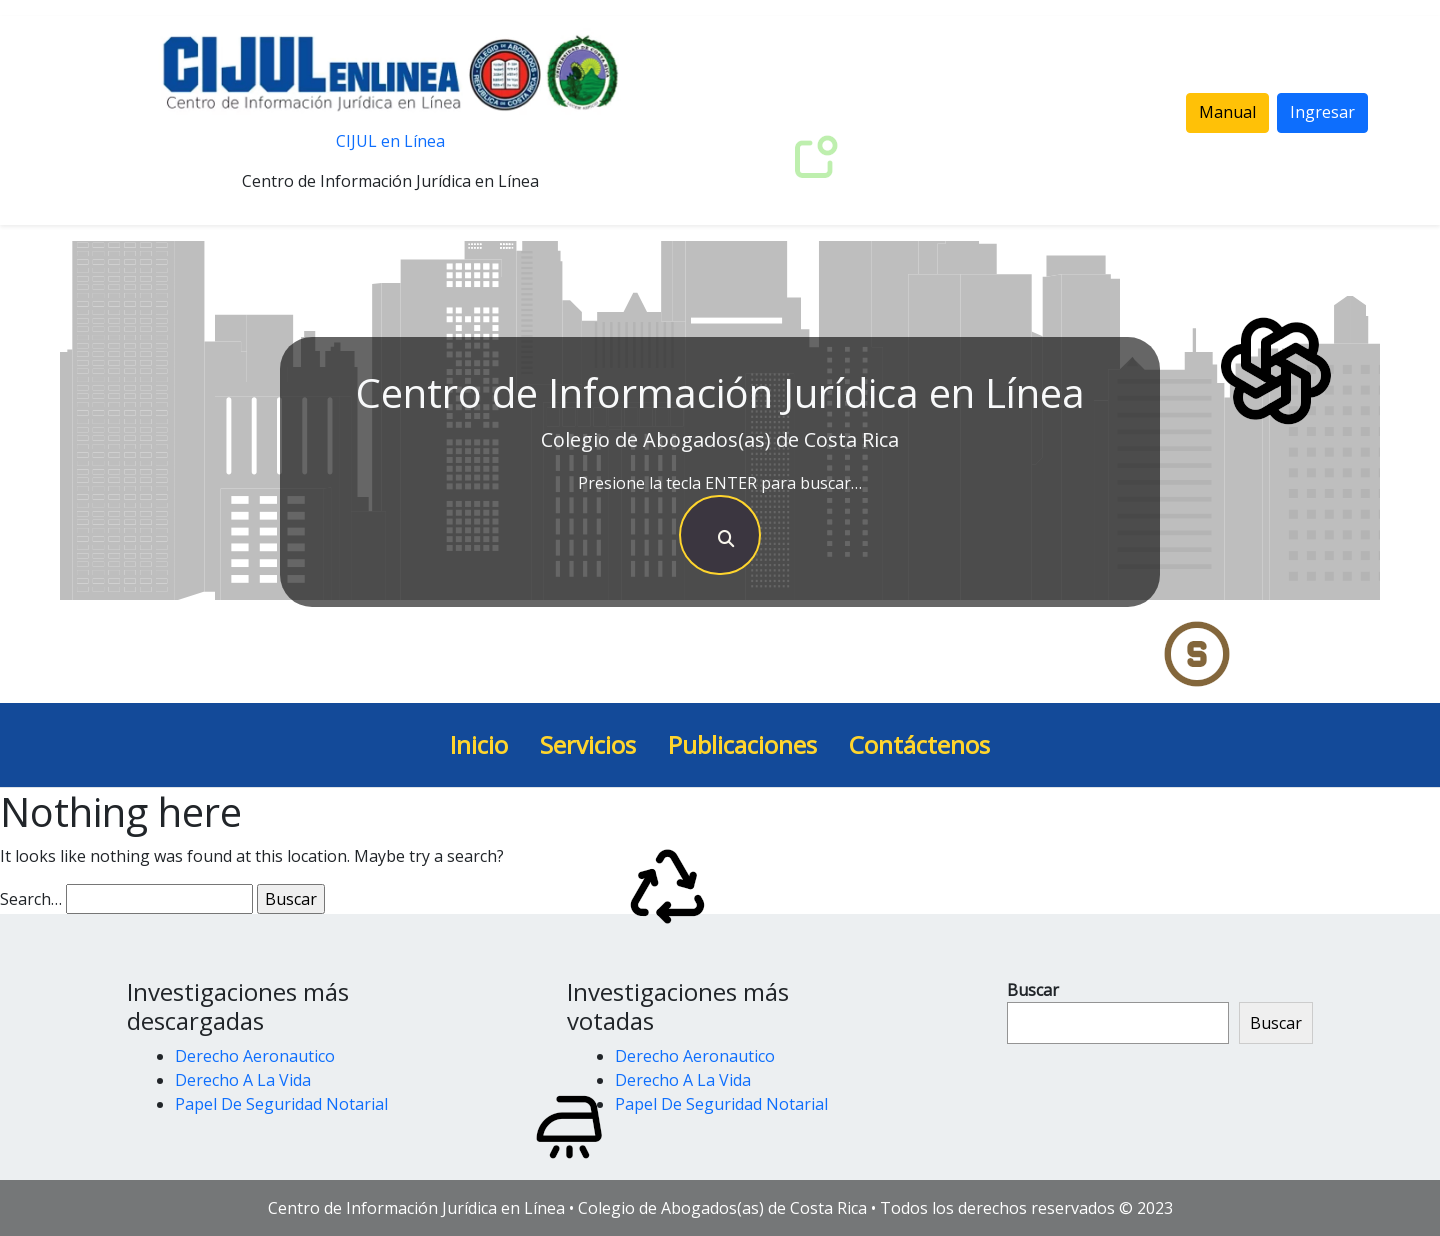 The width and height of the screenshot is (1440, 1236). What do you see at coordinates (569, 1125) in the screenshot?
I see `indicates steam iron setting available` at bounding box center [569, 1125].